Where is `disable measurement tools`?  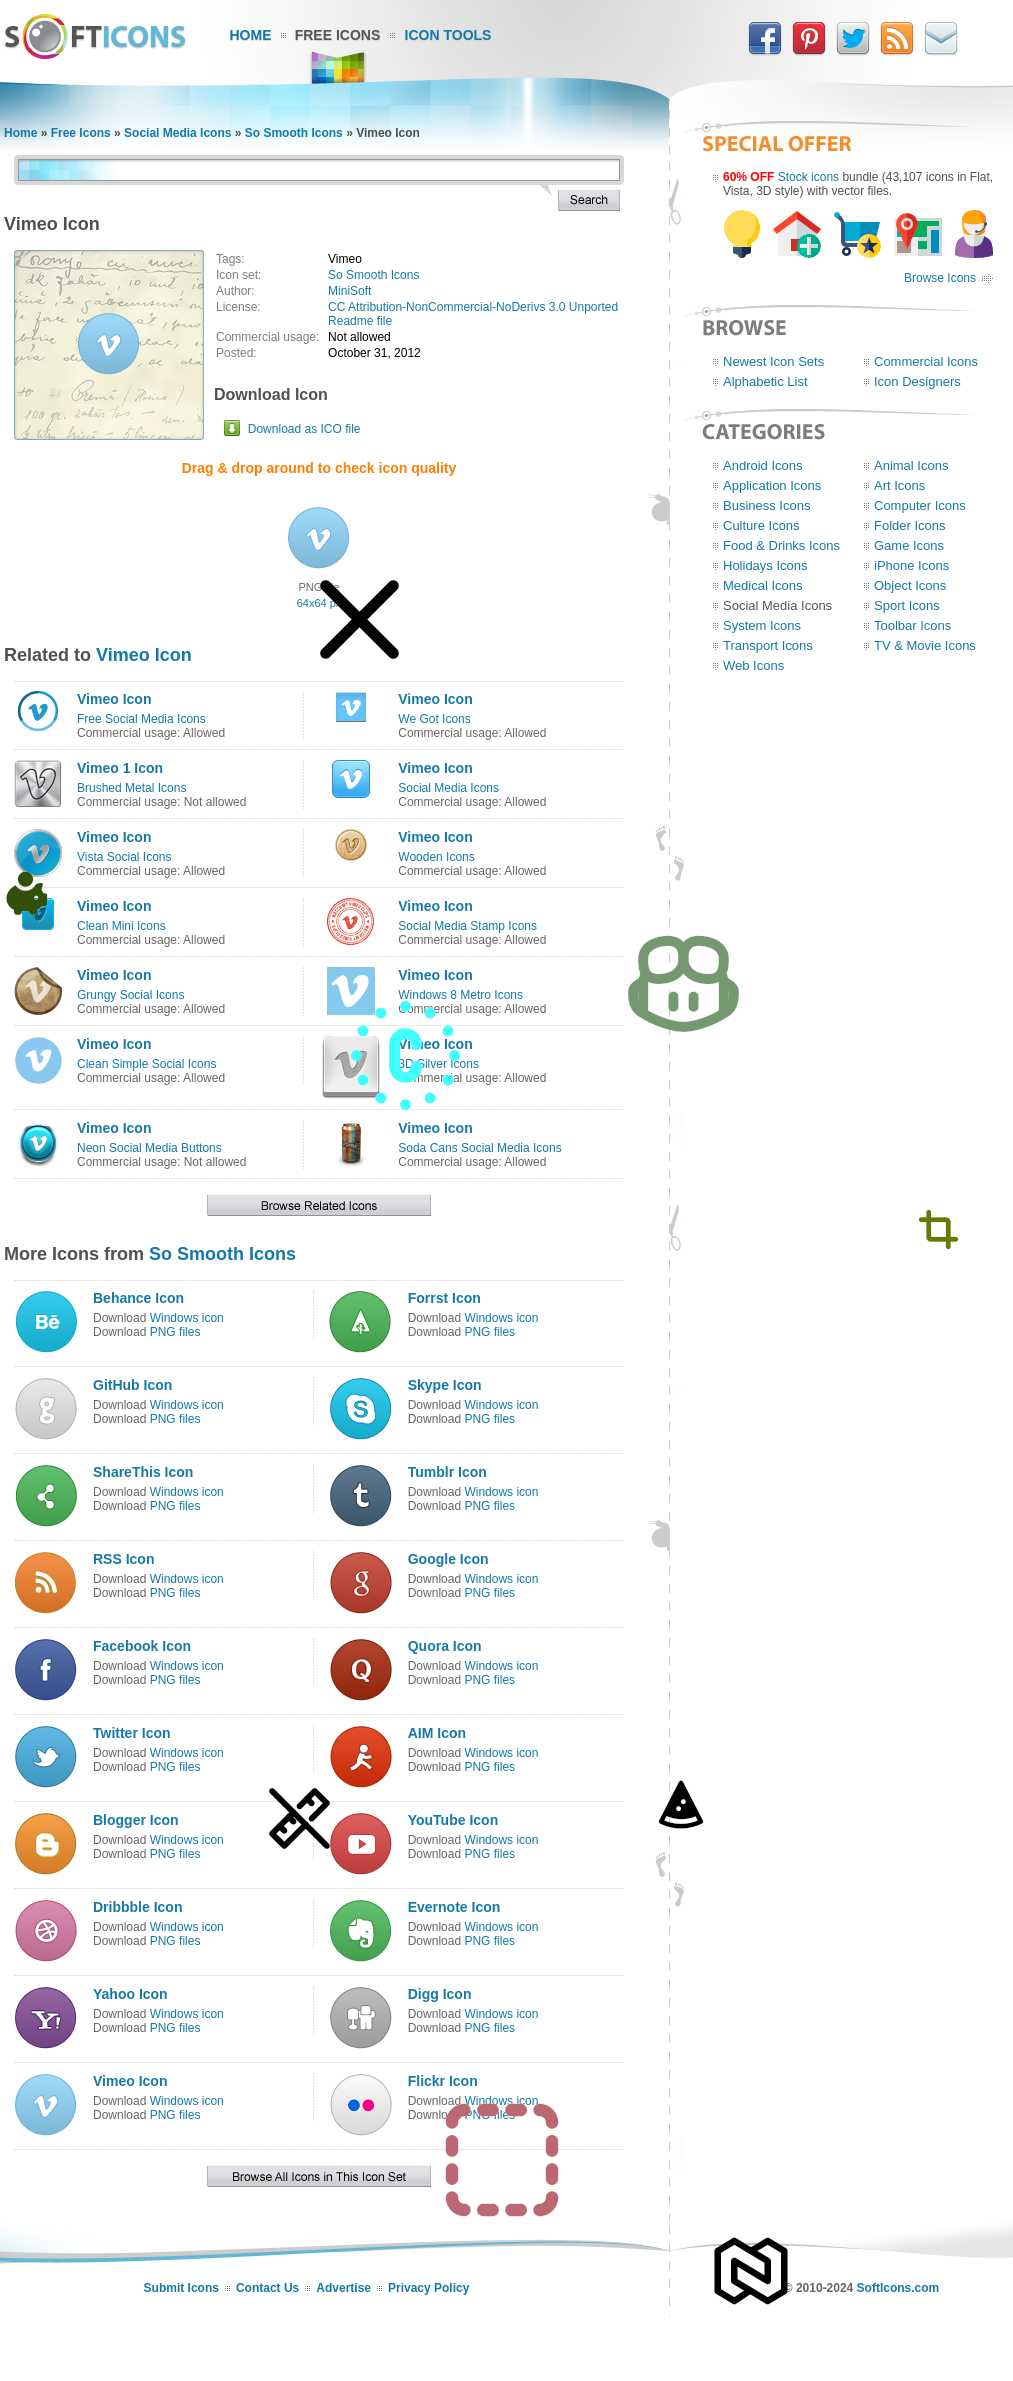 disable measurement tools is located at coordinates (299, 1818).